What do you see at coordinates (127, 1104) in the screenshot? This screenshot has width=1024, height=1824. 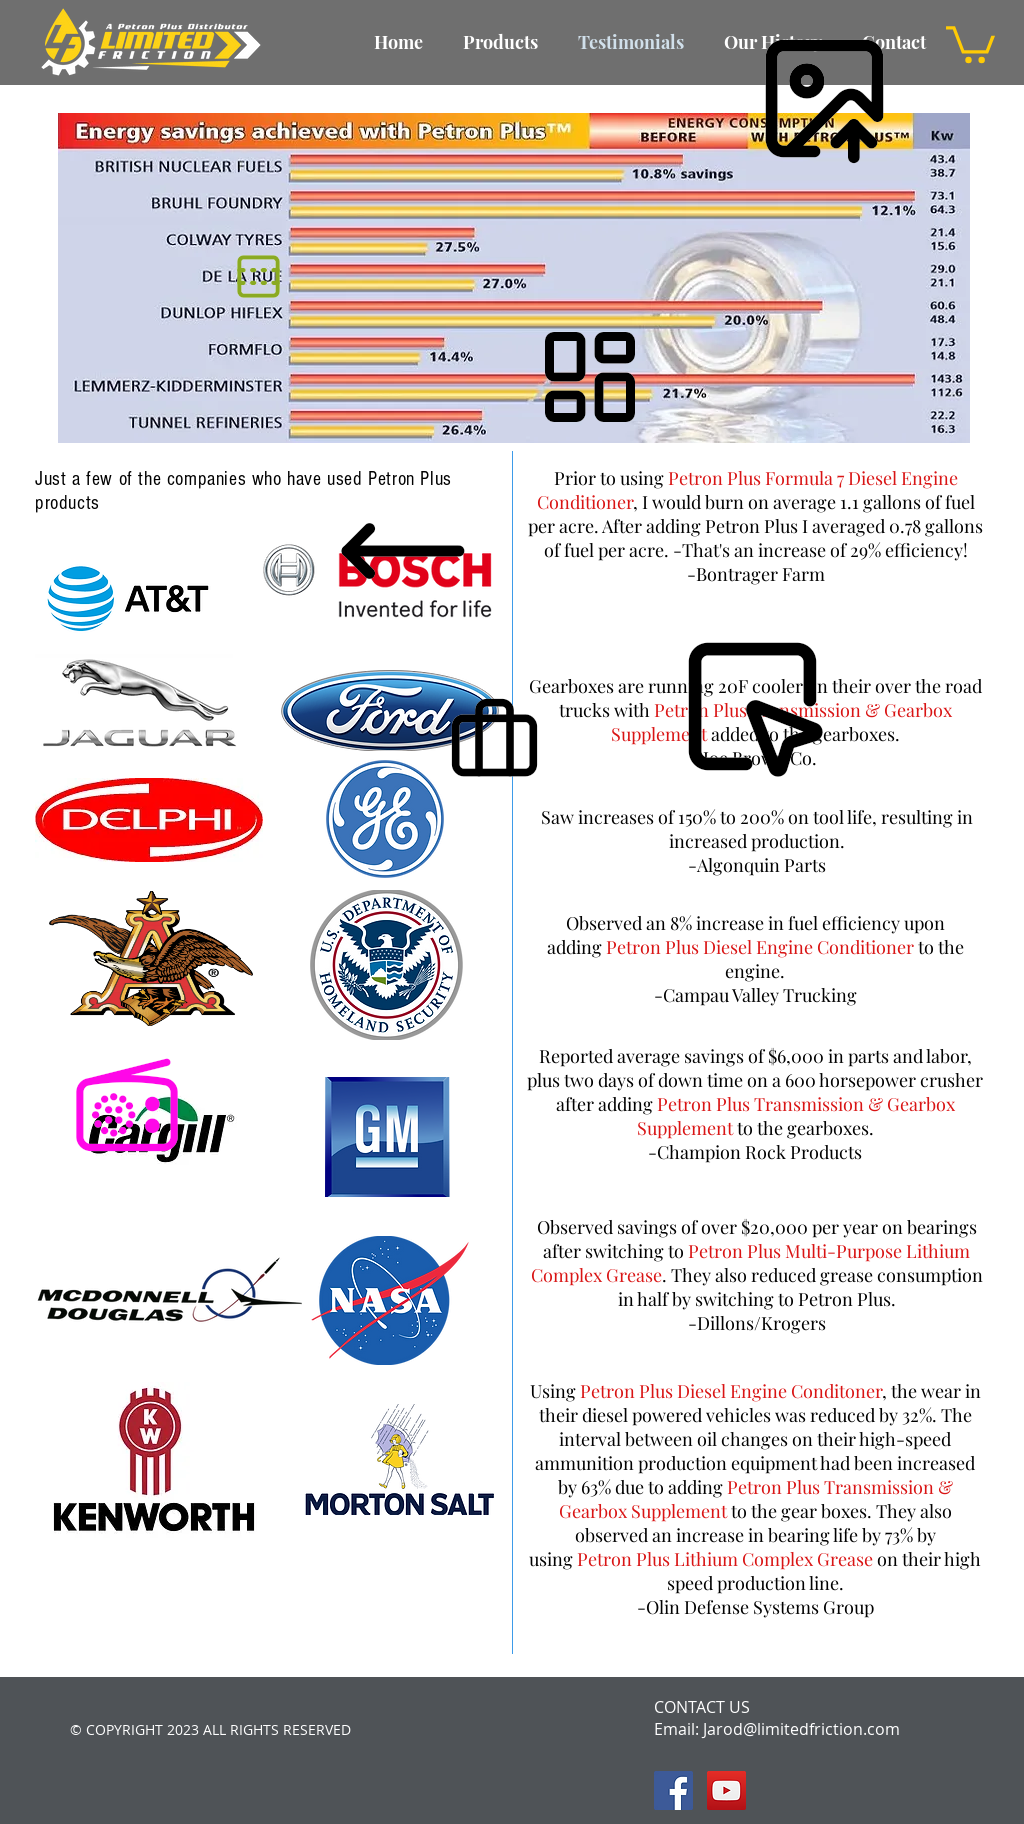 I see `listen to radio or audio broadcasts` at bounding box center [127, 1104].